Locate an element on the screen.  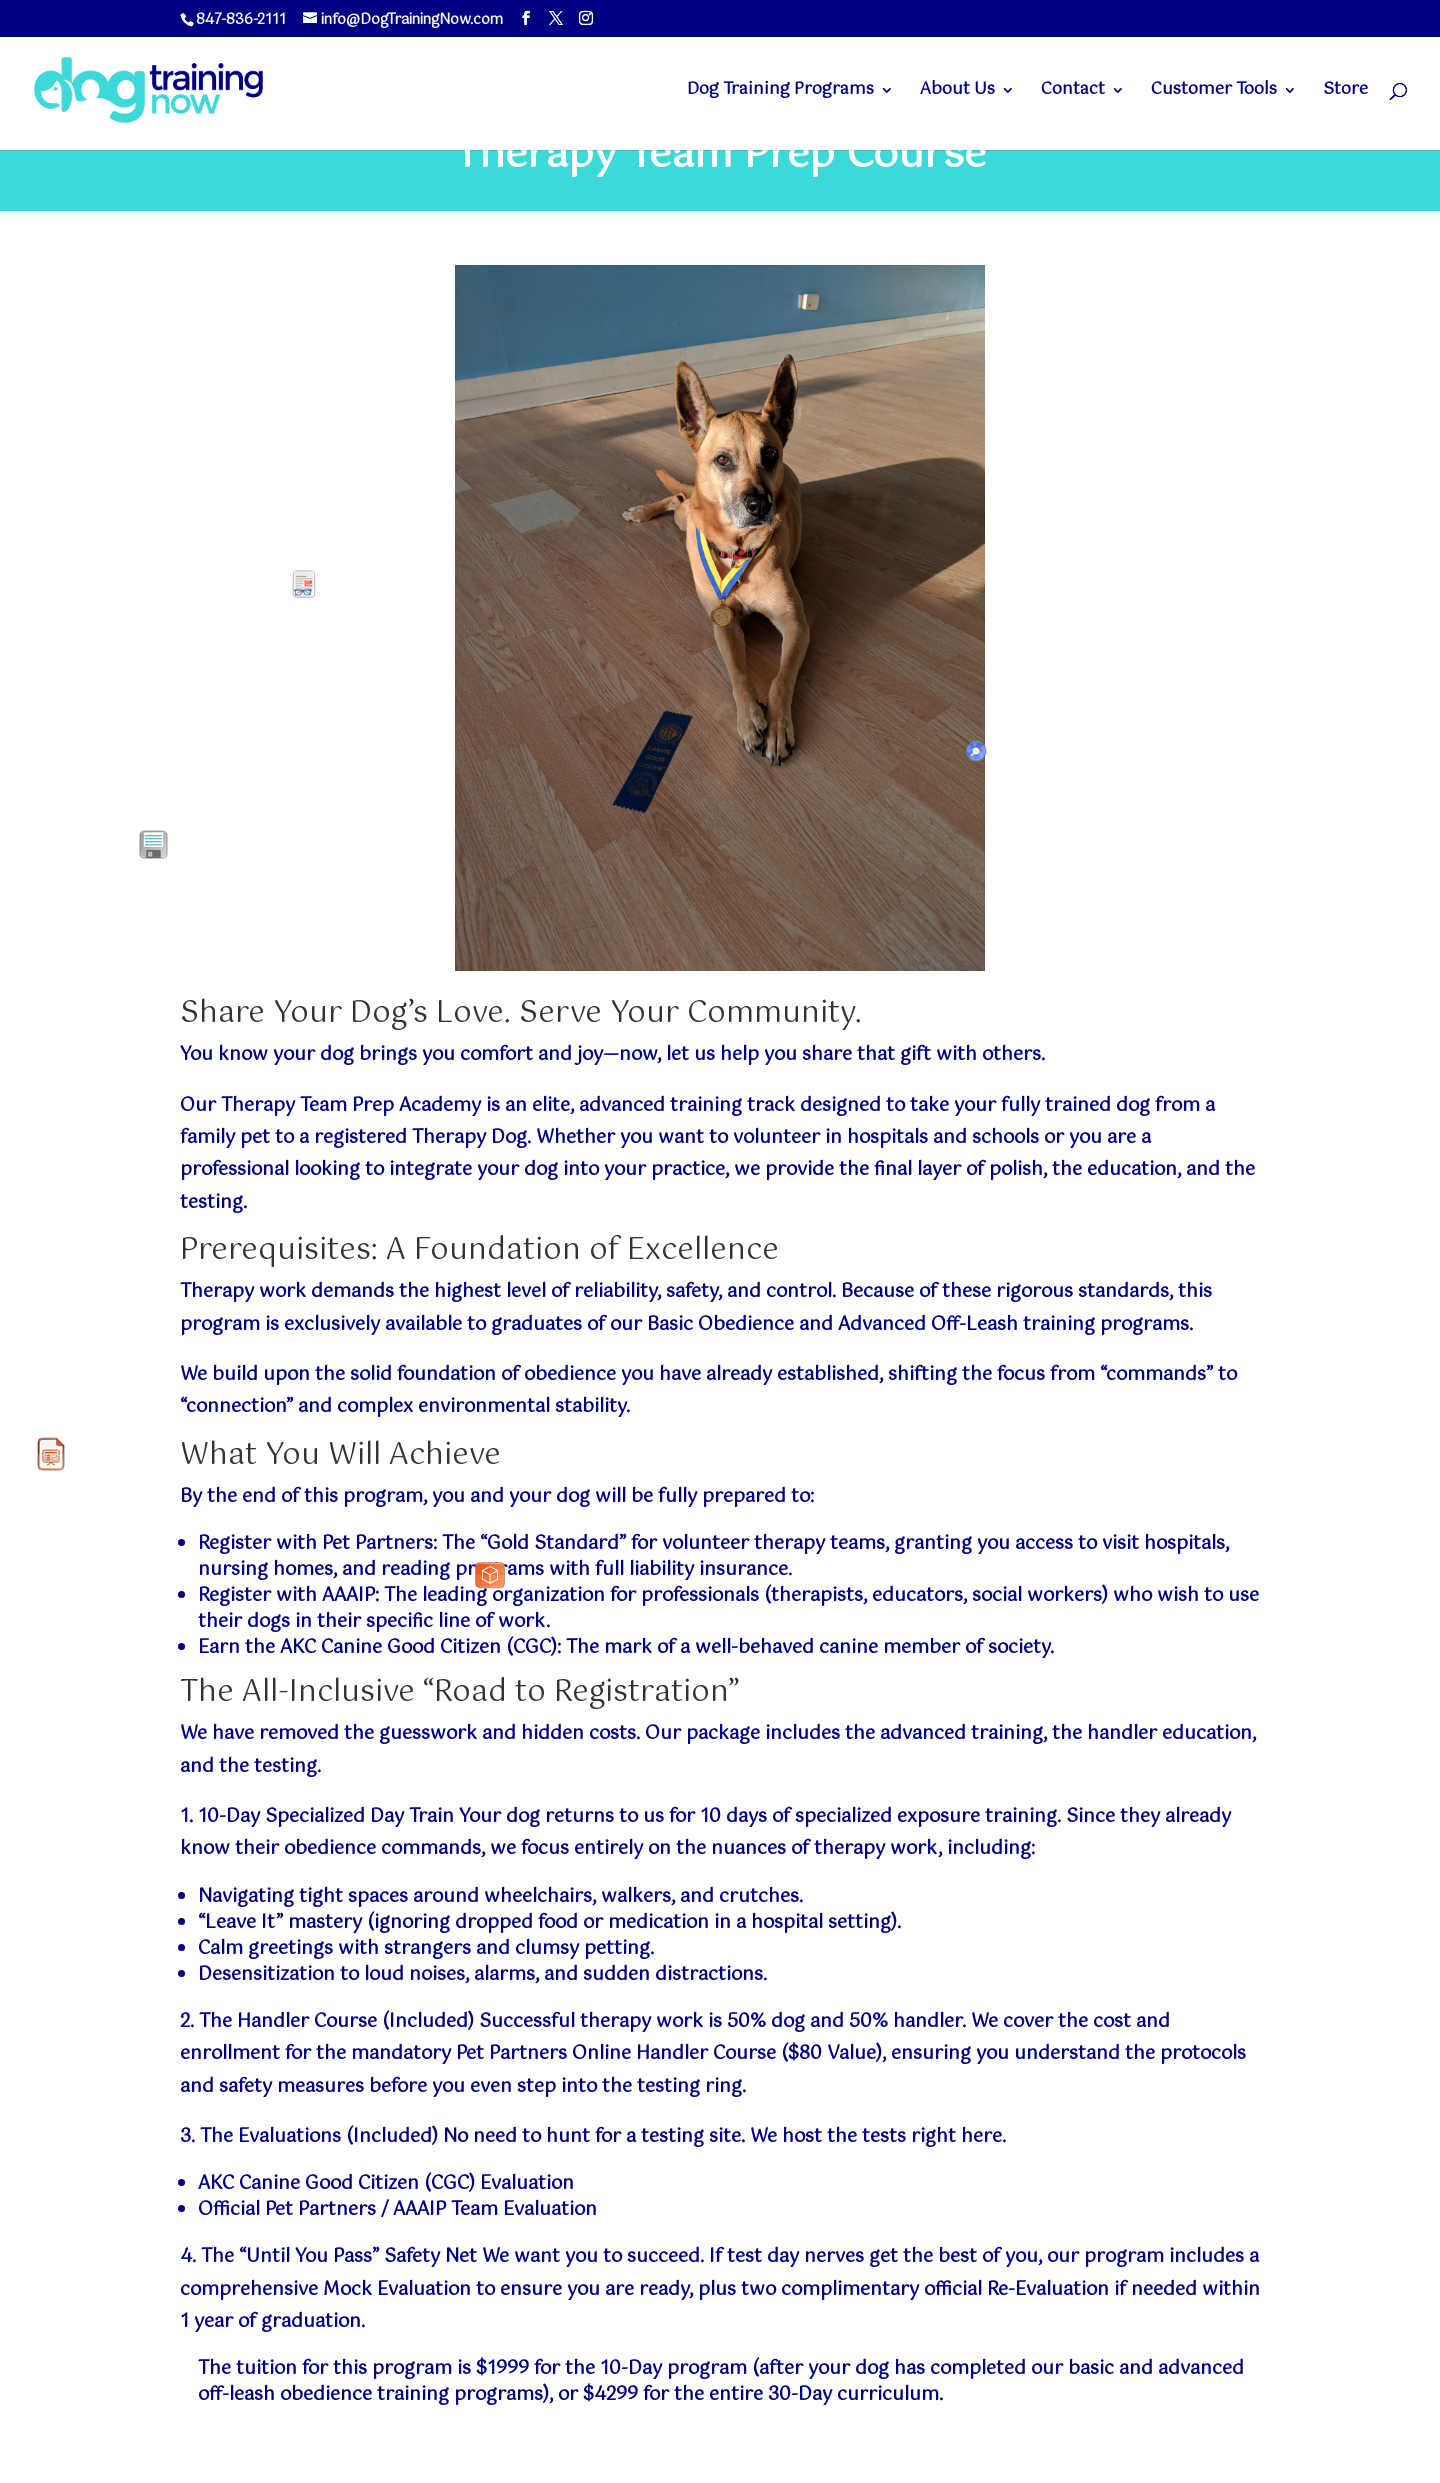
save the current file or document is located at coordinates (153, 844).